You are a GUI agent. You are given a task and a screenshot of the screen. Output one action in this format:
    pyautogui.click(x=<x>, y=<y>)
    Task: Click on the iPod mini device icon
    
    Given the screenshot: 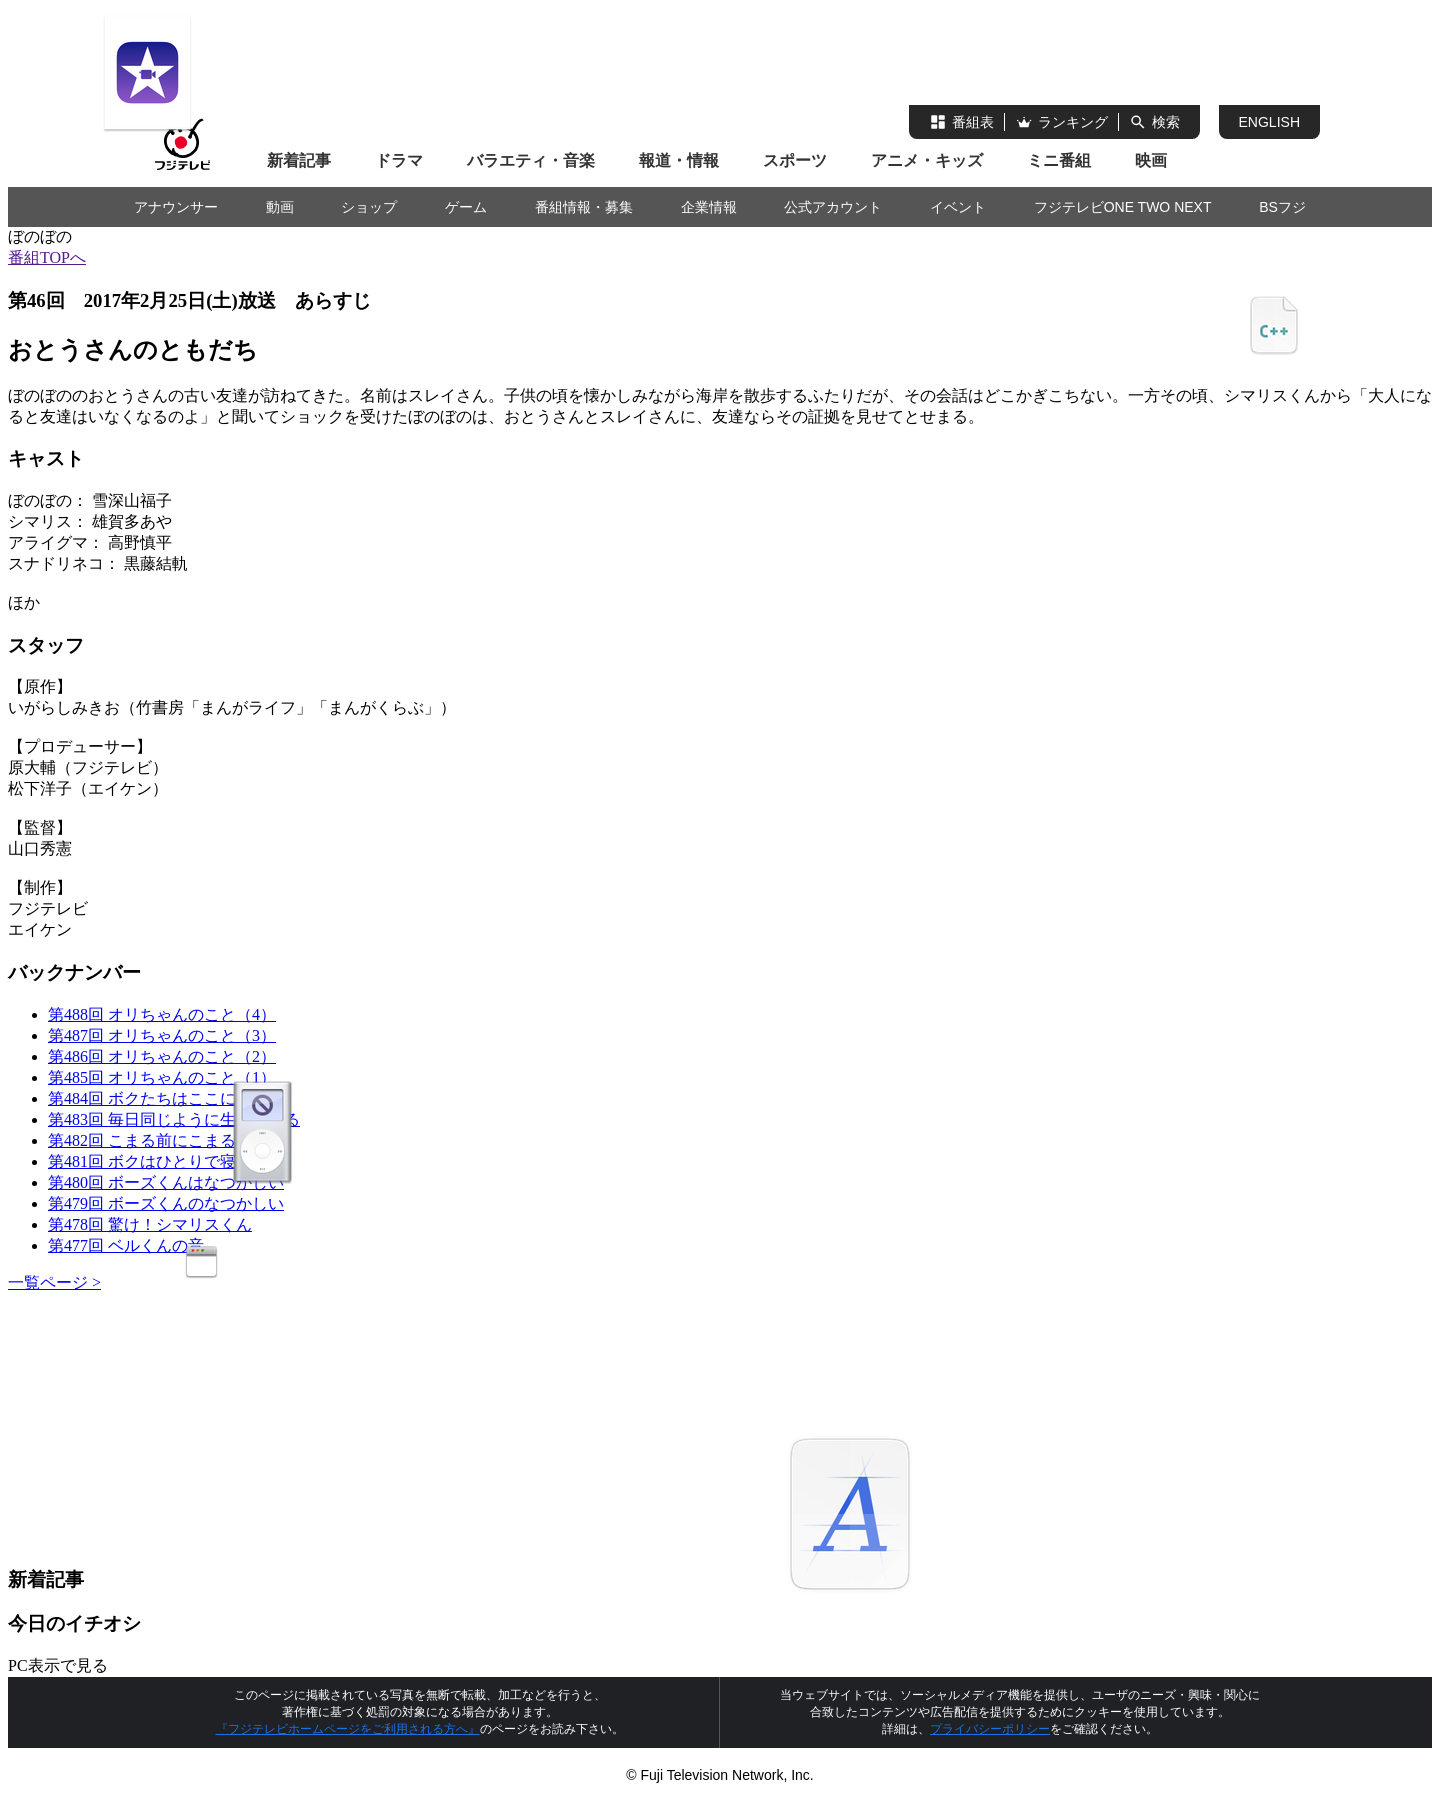 What is the action you would take?
    pyautogui.click(x=262, y=1132)
    